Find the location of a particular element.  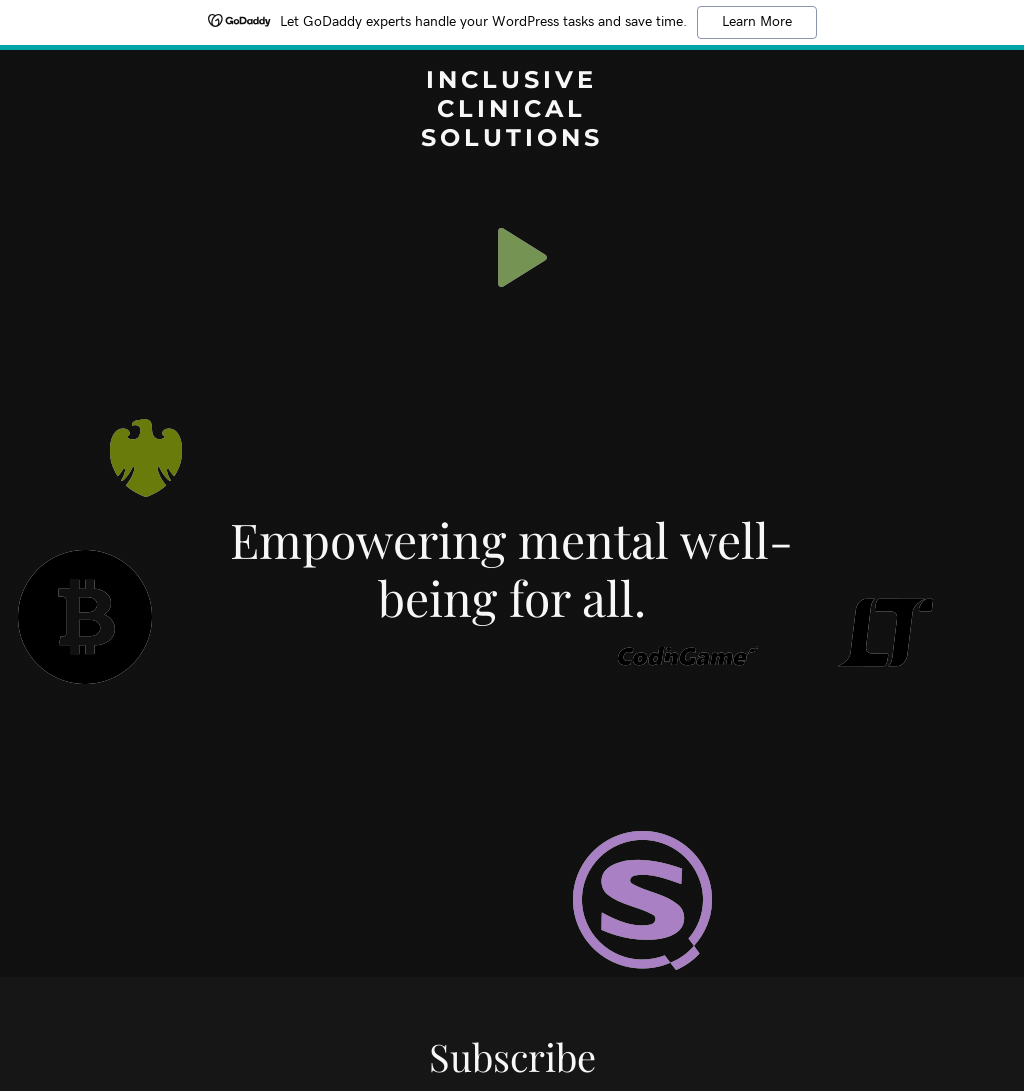

bitcoin sv cryptocurrency logo is located at coordinates (85, 617).